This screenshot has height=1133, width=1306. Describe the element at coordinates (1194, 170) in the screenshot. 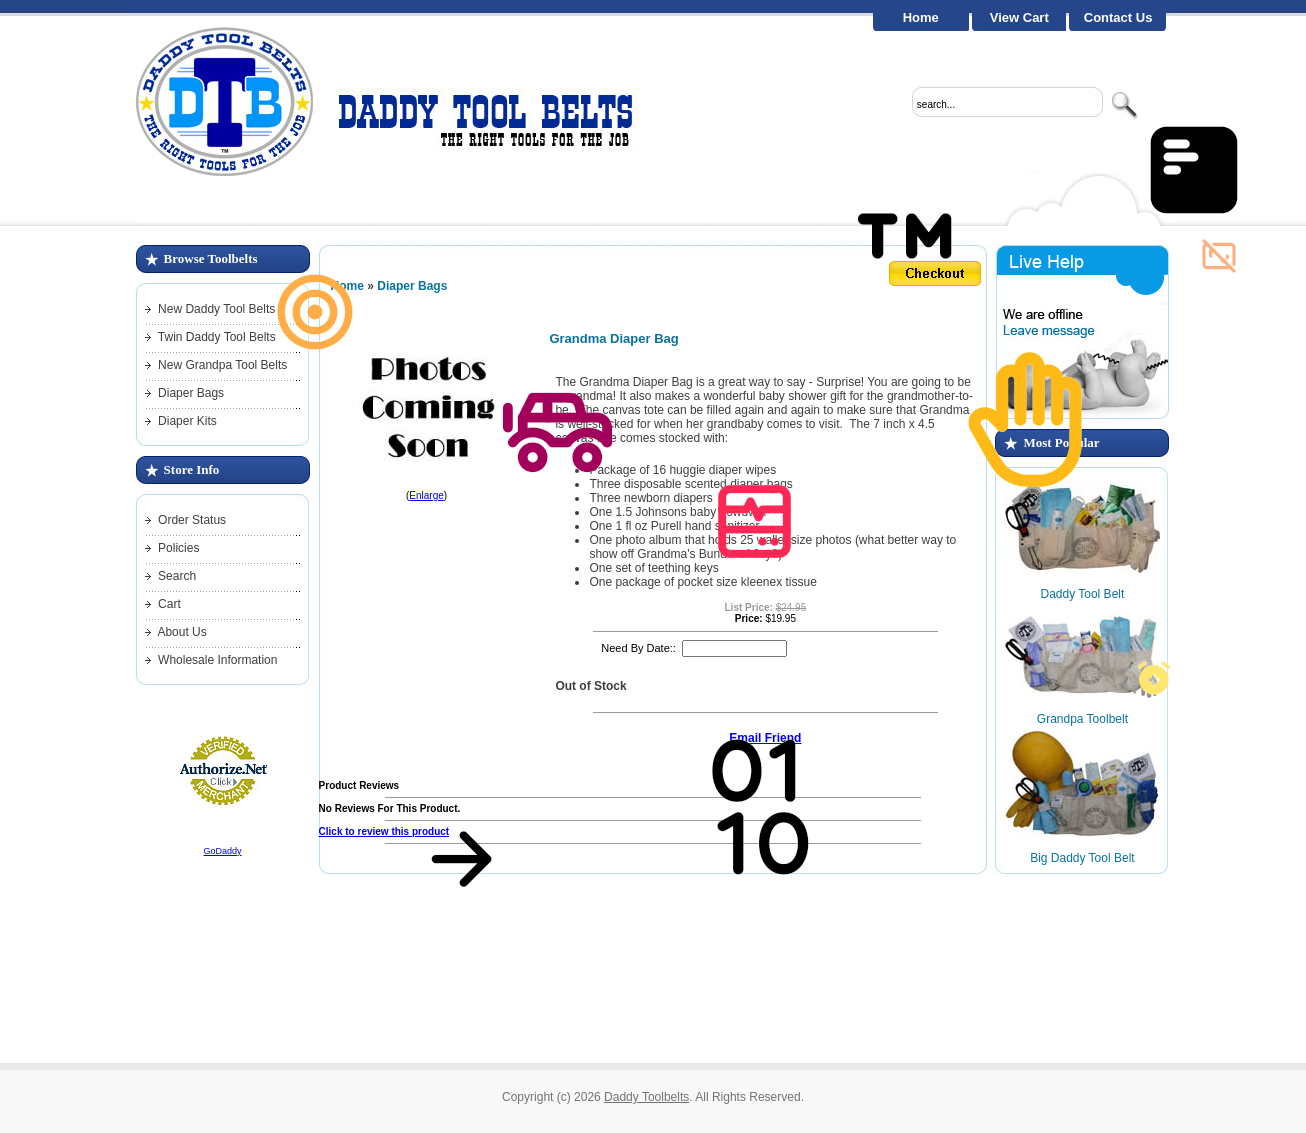

I see `align content to top-left of container` at that location.